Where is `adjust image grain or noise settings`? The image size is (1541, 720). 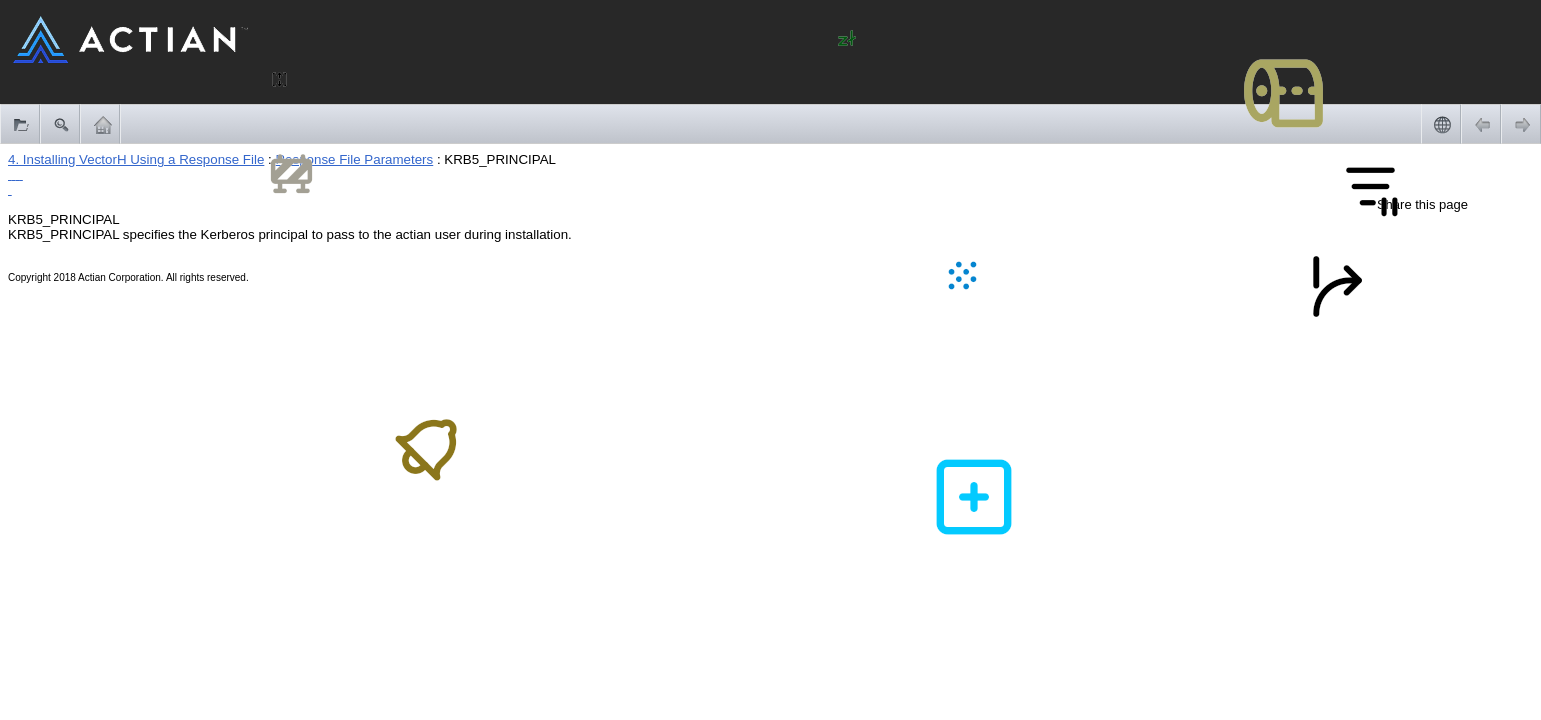 adjust image grain or noise settings is located at coordinates (962, 275).